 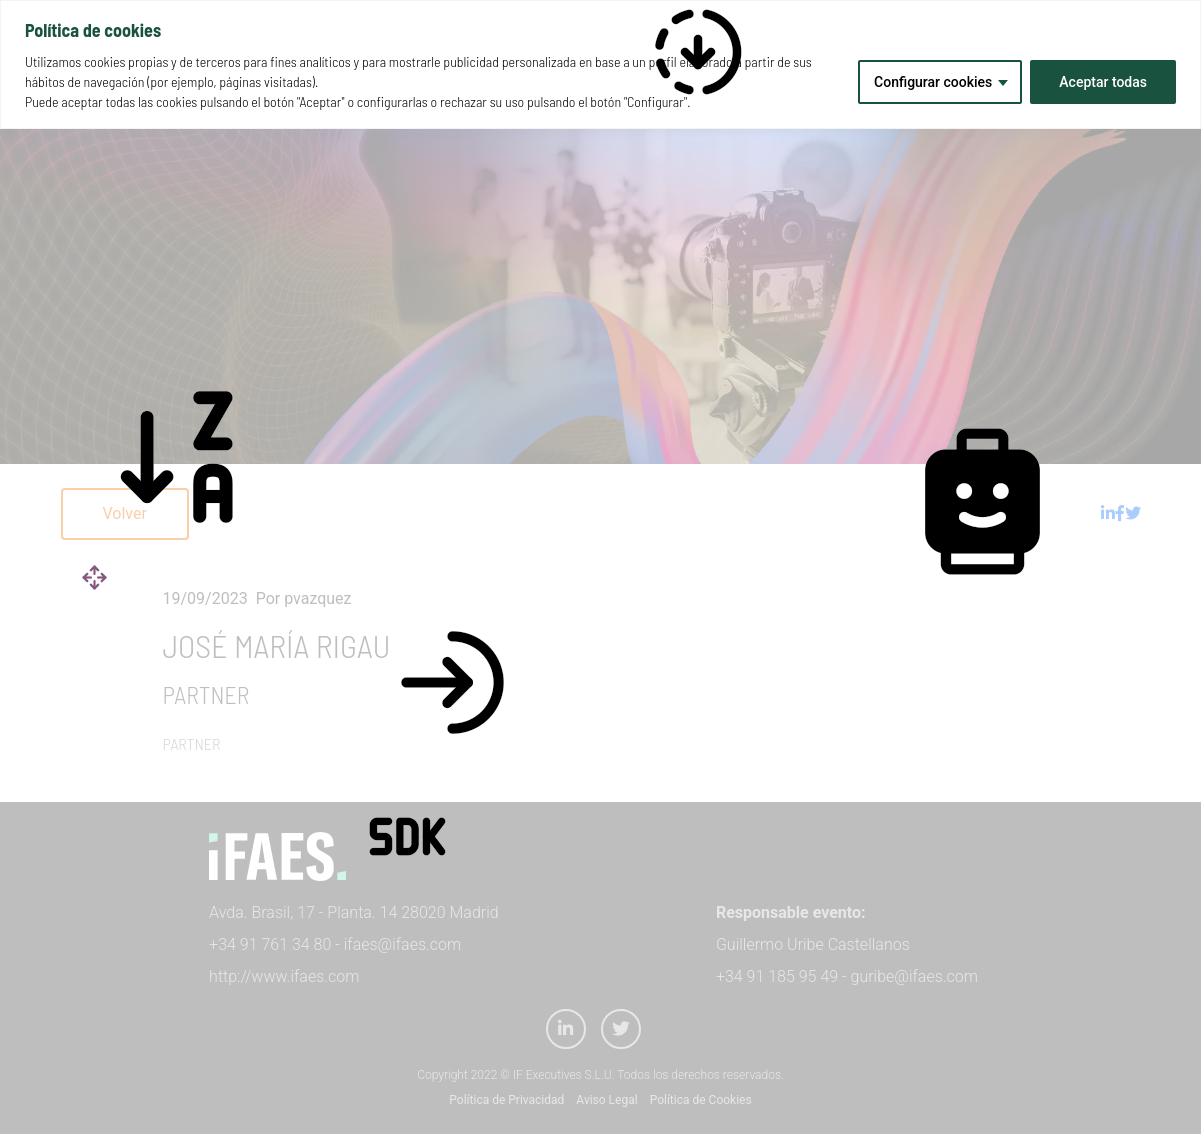 I want to click on access software development kit resources, so click(x=407, y=836).